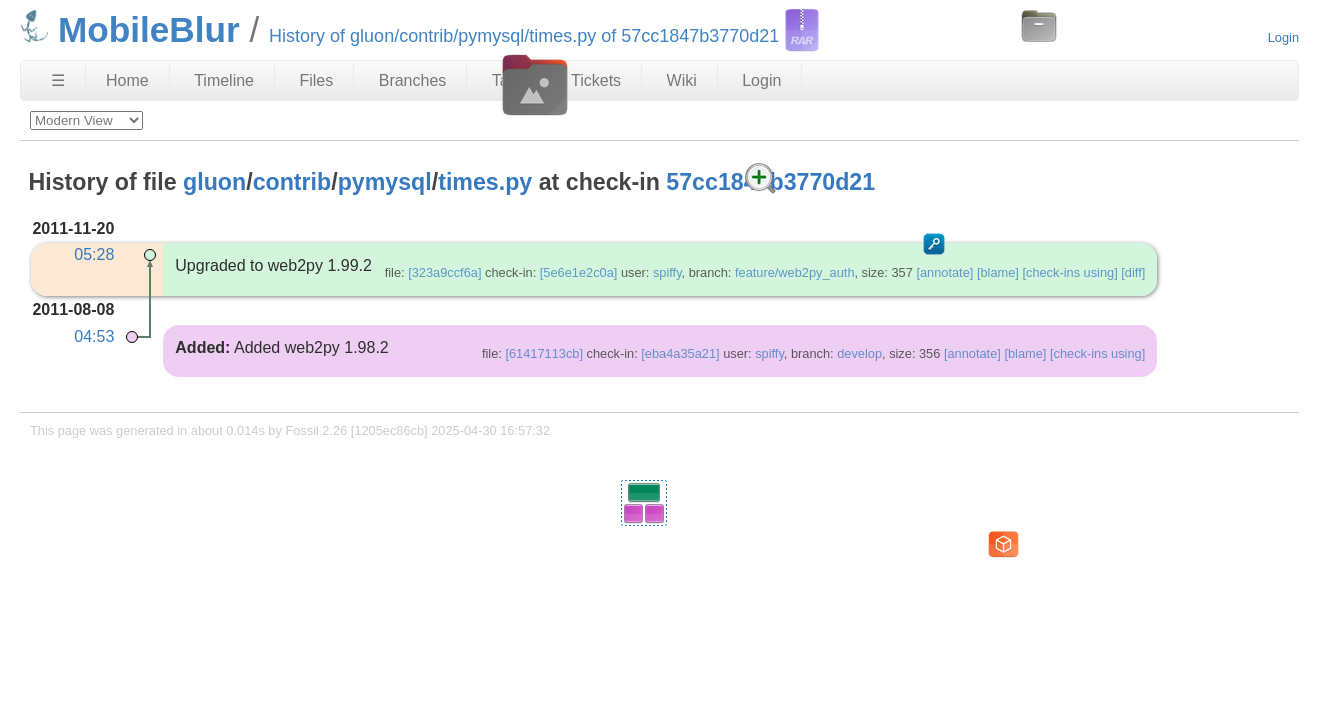 The height and width of the screenshot is (720, 1319). What do you see at coordinates (1039, 26) in the screenshot?
I see `open the file manager application` at bounding box center [1039, 26].